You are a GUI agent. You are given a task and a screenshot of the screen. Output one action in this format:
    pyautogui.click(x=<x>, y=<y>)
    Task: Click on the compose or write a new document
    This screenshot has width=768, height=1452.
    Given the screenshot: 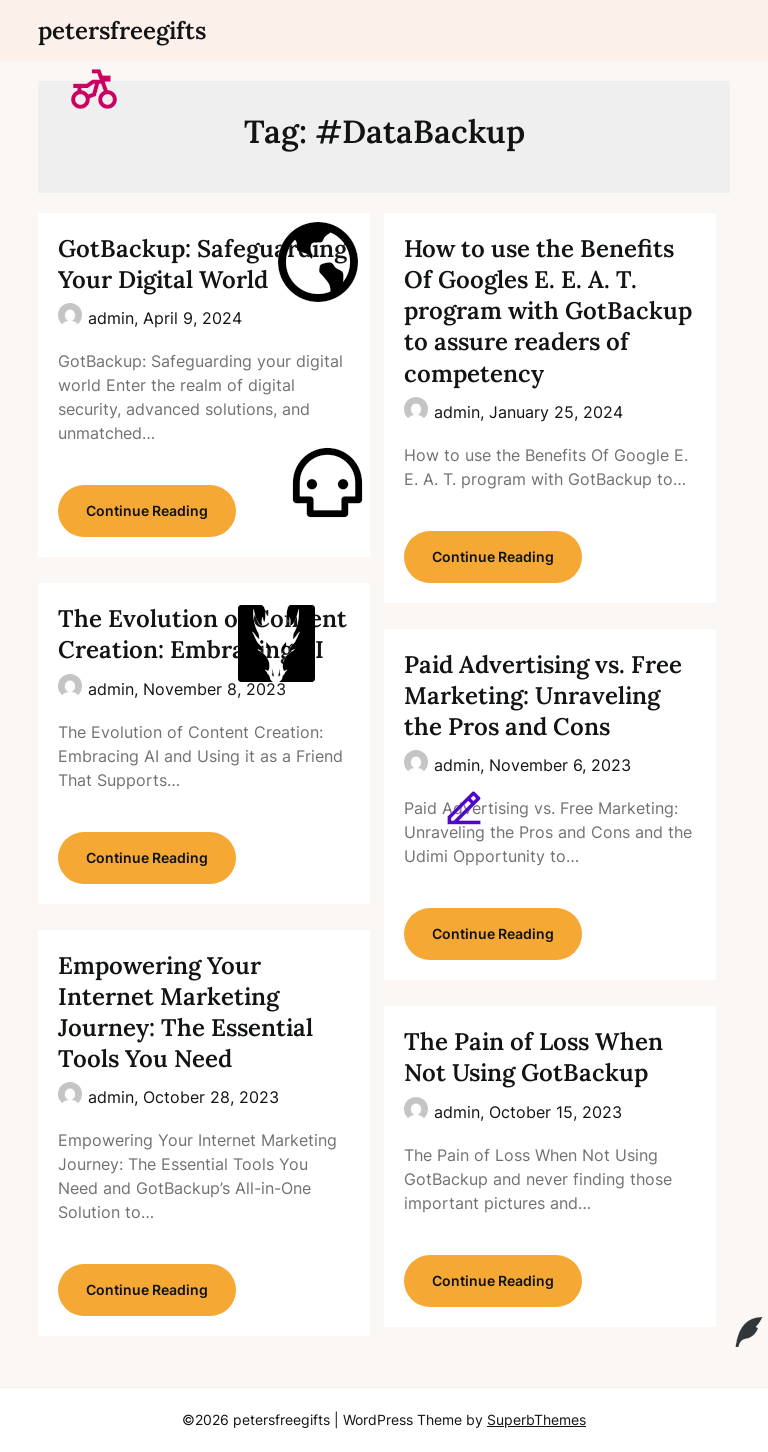 What is the action you would take?
    pyautogui.click(x=749, y=1332)
    